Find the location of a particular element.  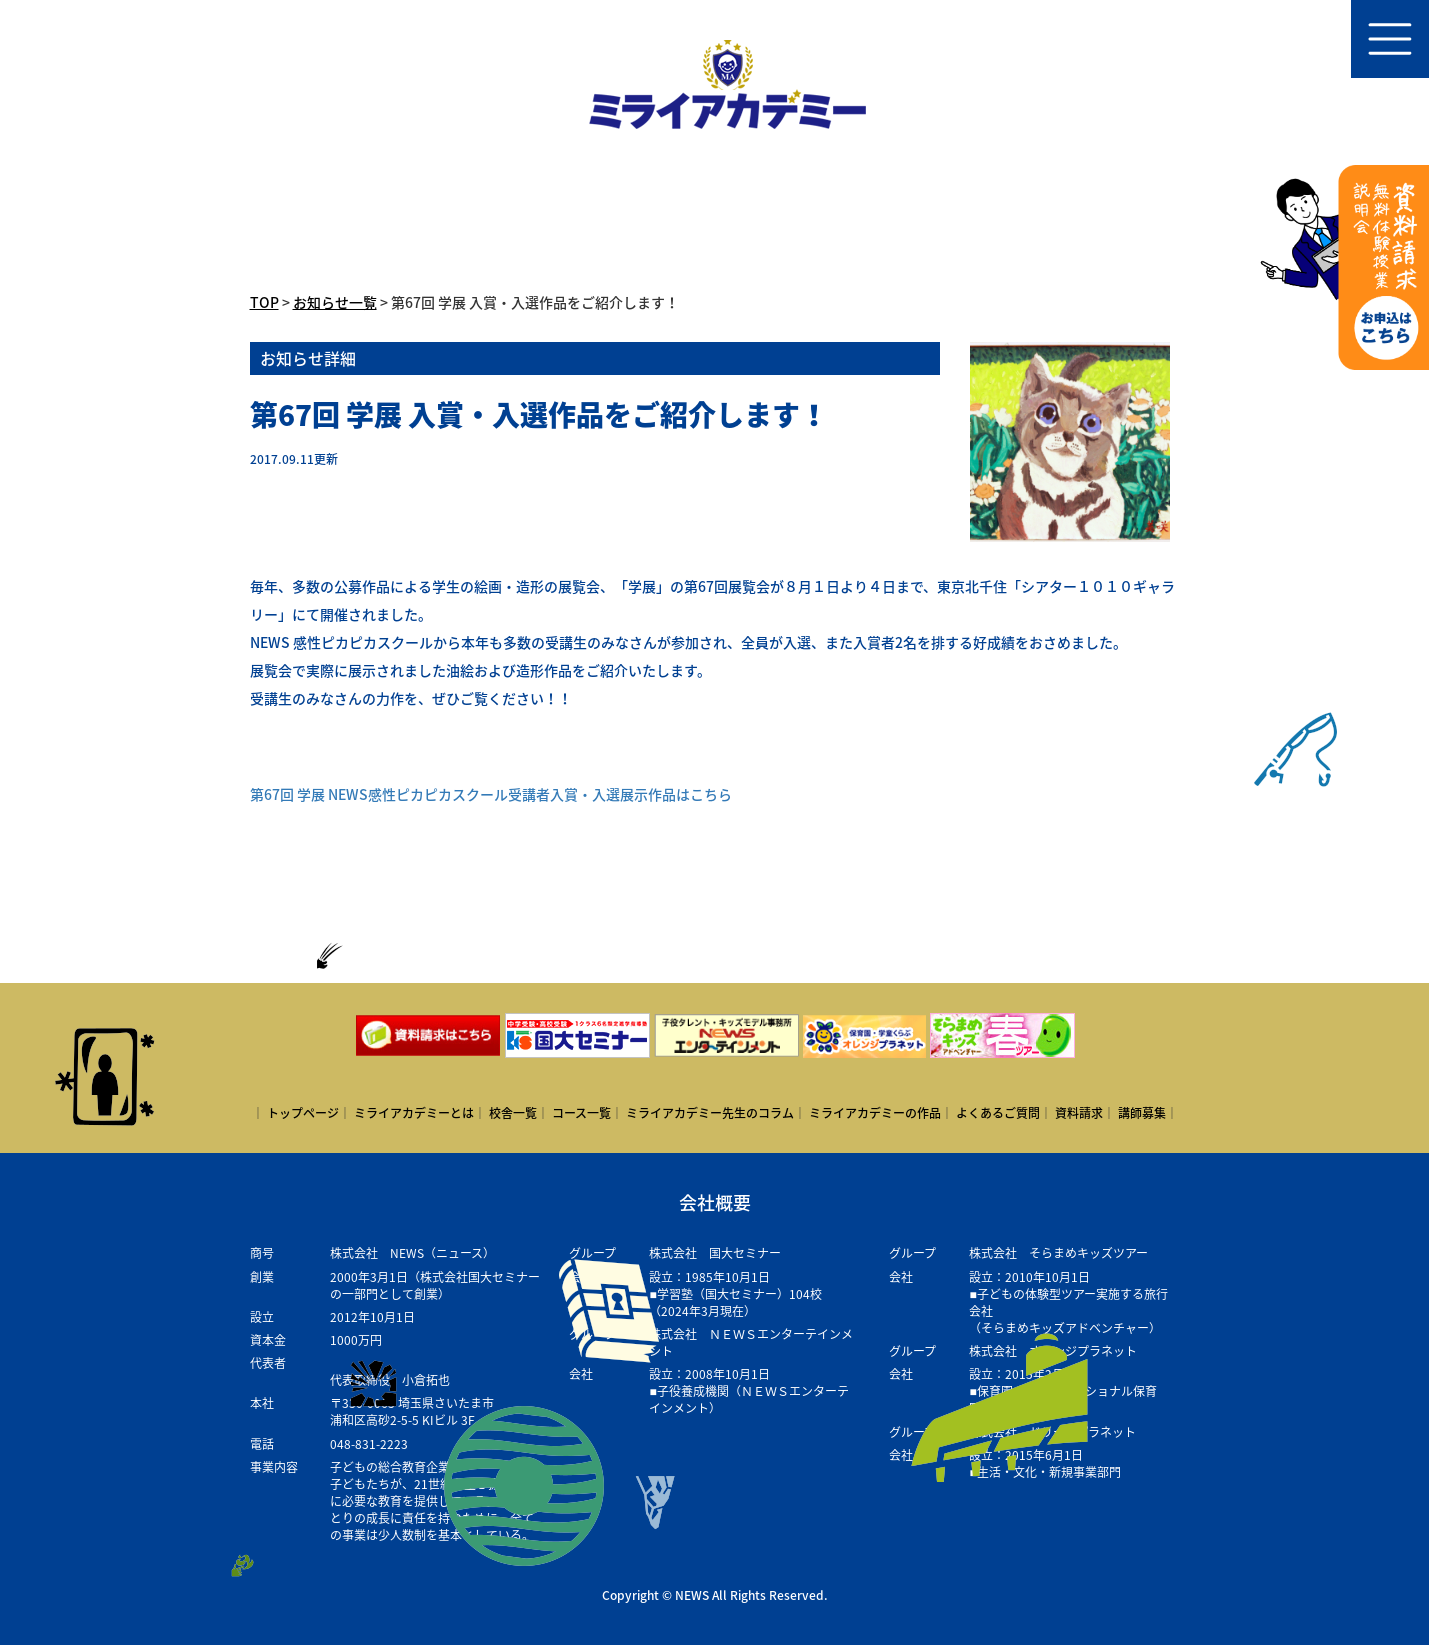

indicates a frozen character status effect is located at coordinates (105, 1076).